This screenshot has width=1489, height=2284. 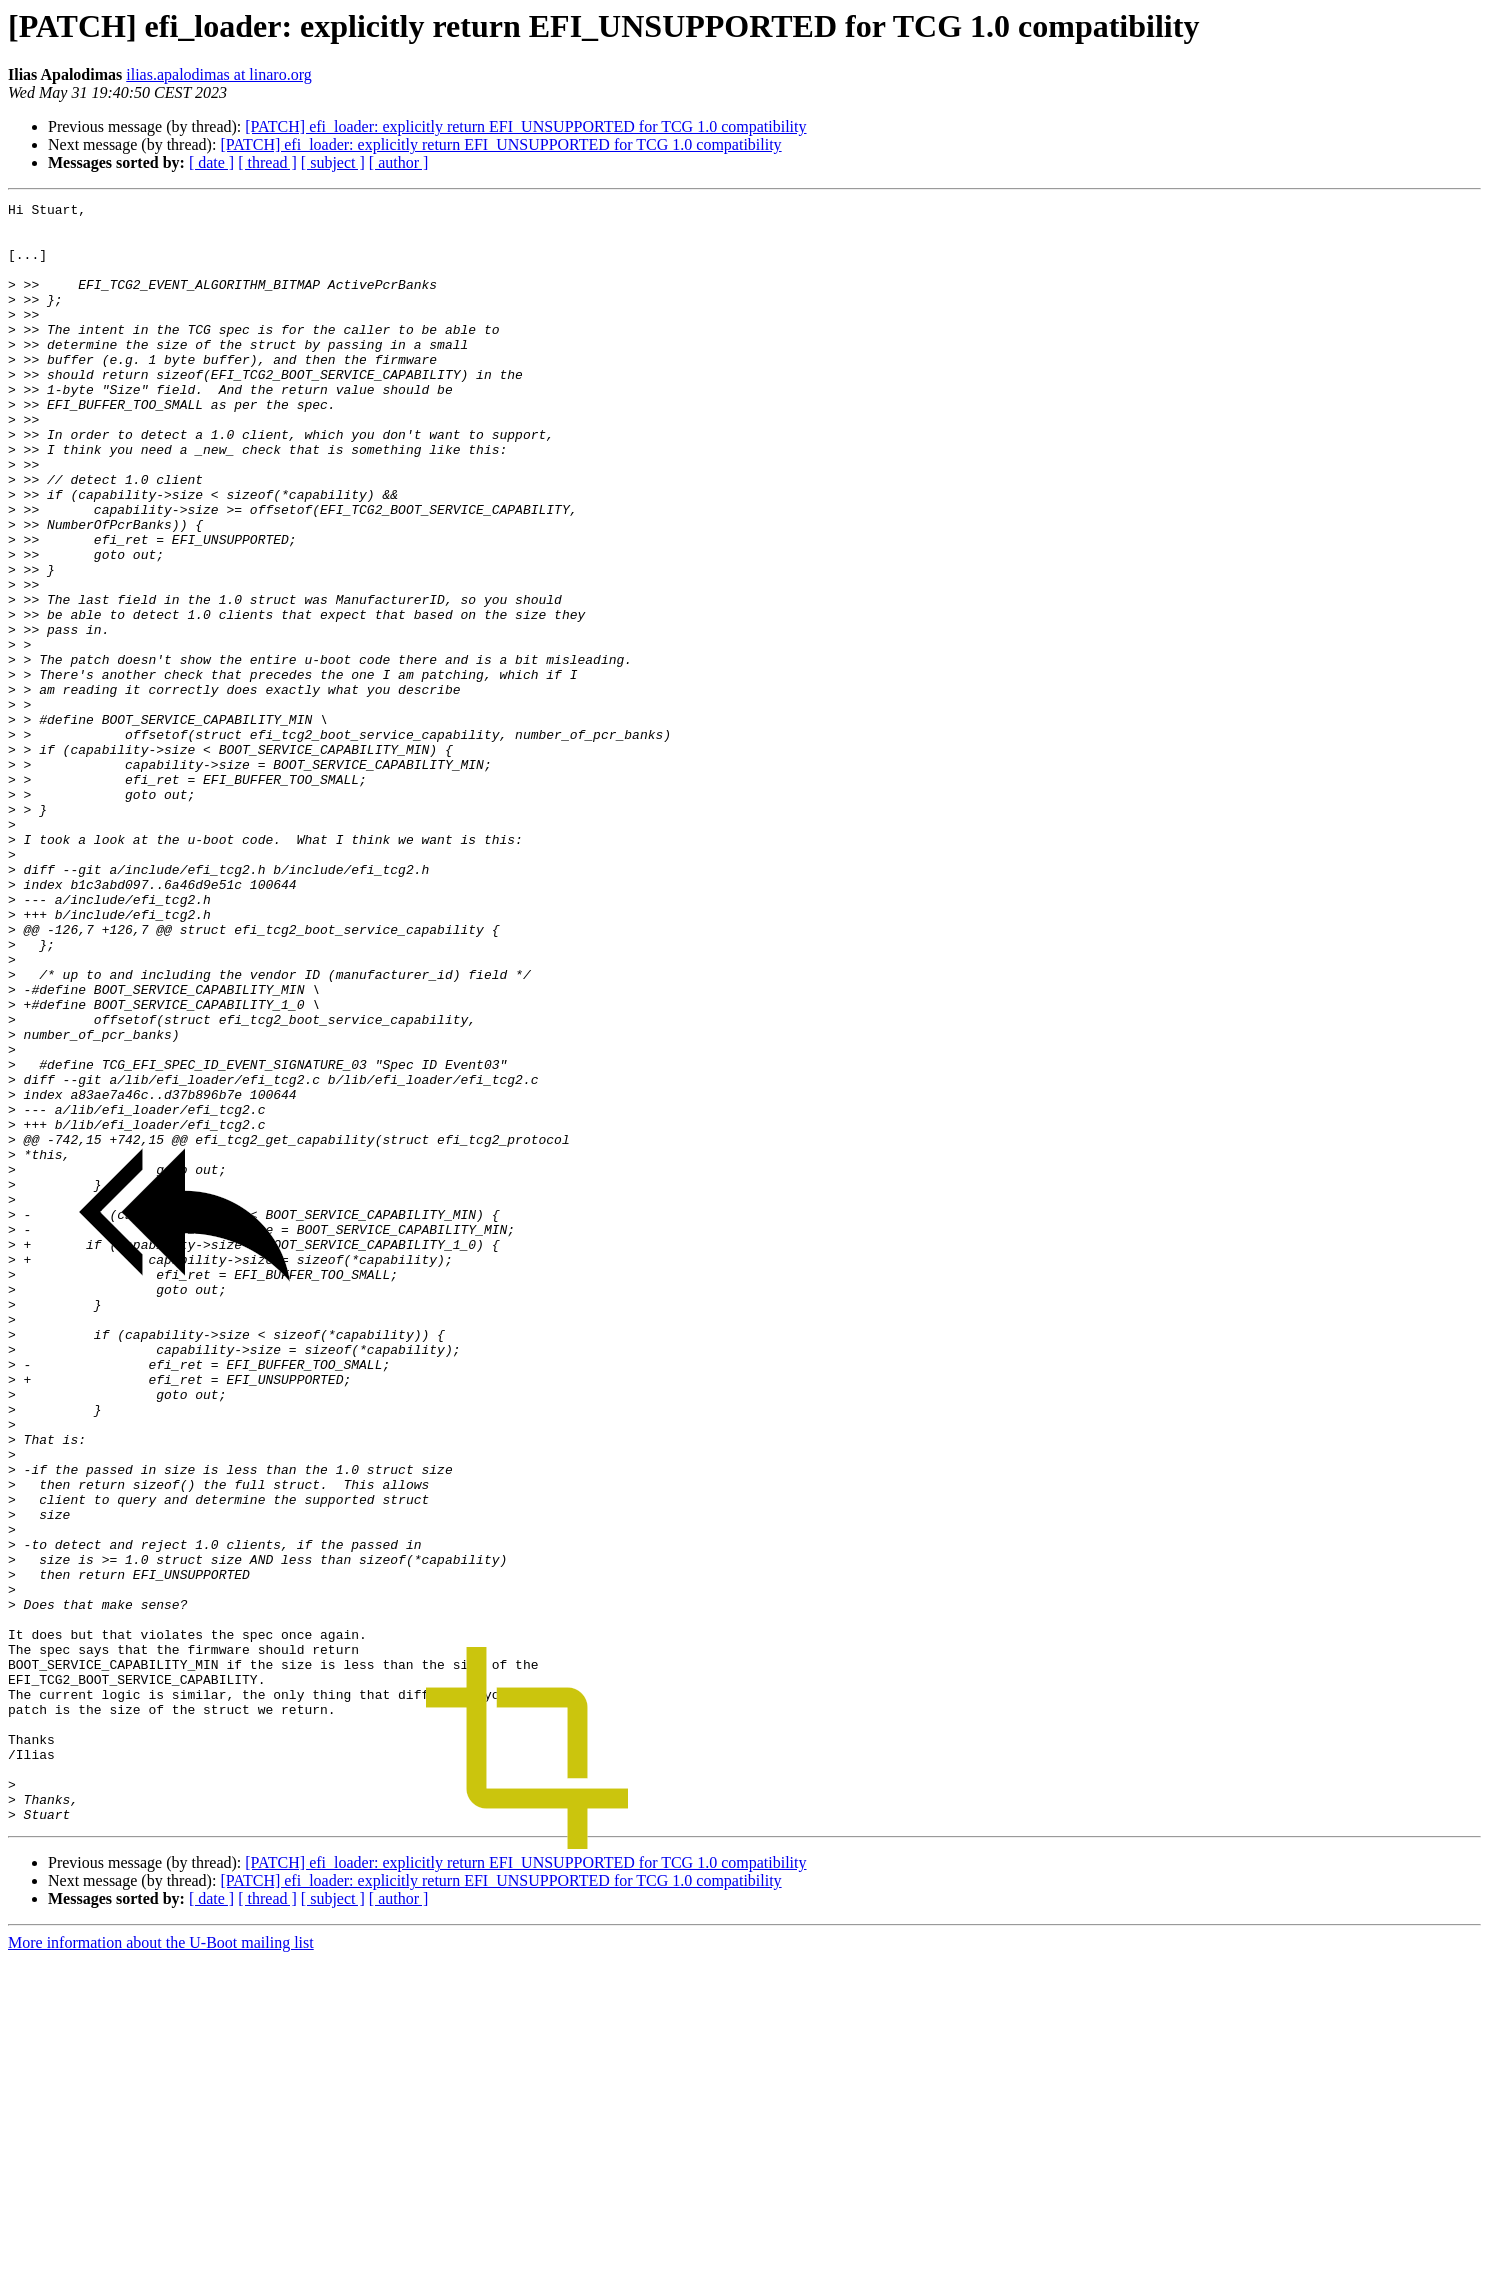 I want to click on reply to all recipients, so click(x=185, y=1212).